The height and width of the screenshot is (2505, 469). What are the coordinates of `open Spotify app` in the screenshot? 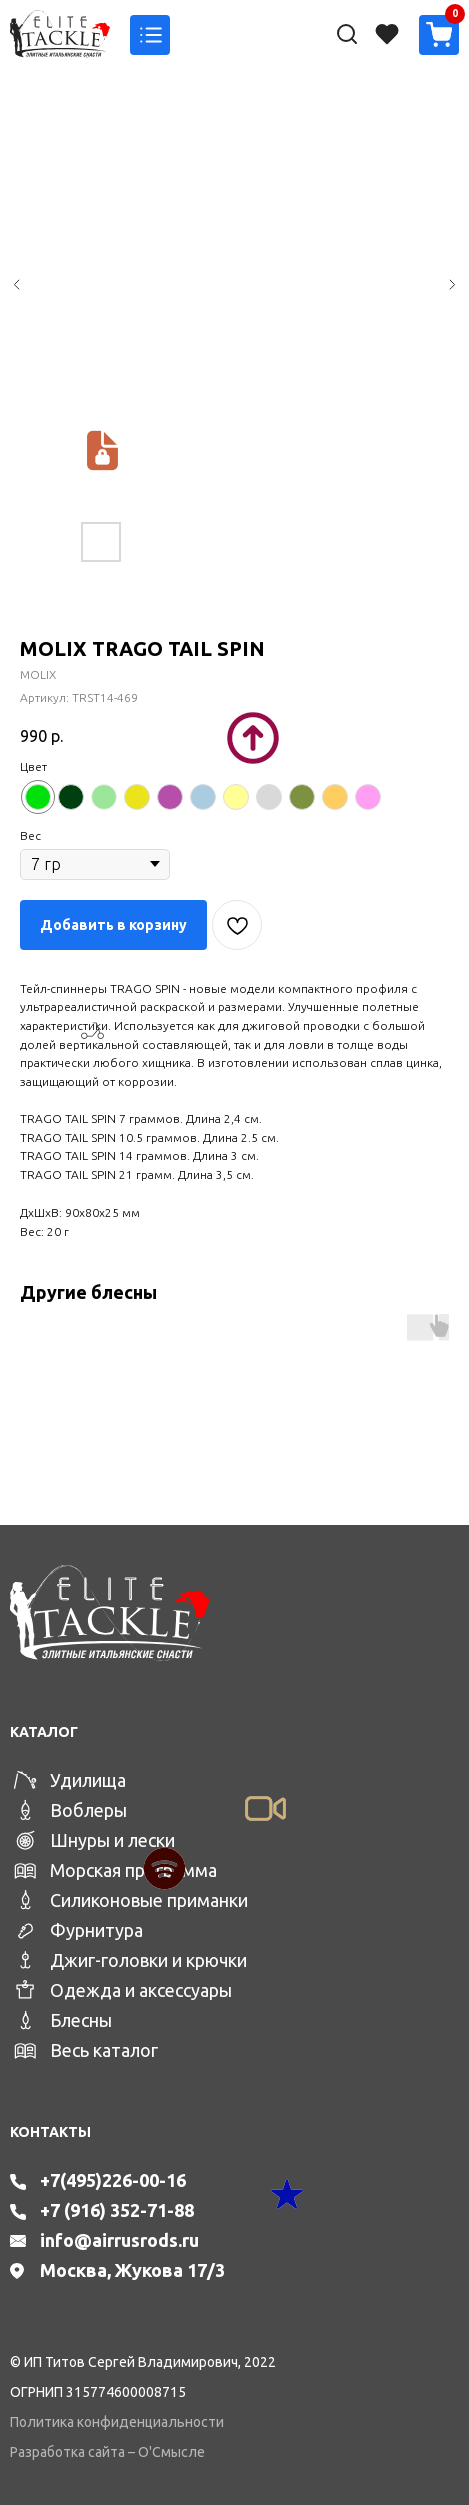 It's located at (164, 1868).